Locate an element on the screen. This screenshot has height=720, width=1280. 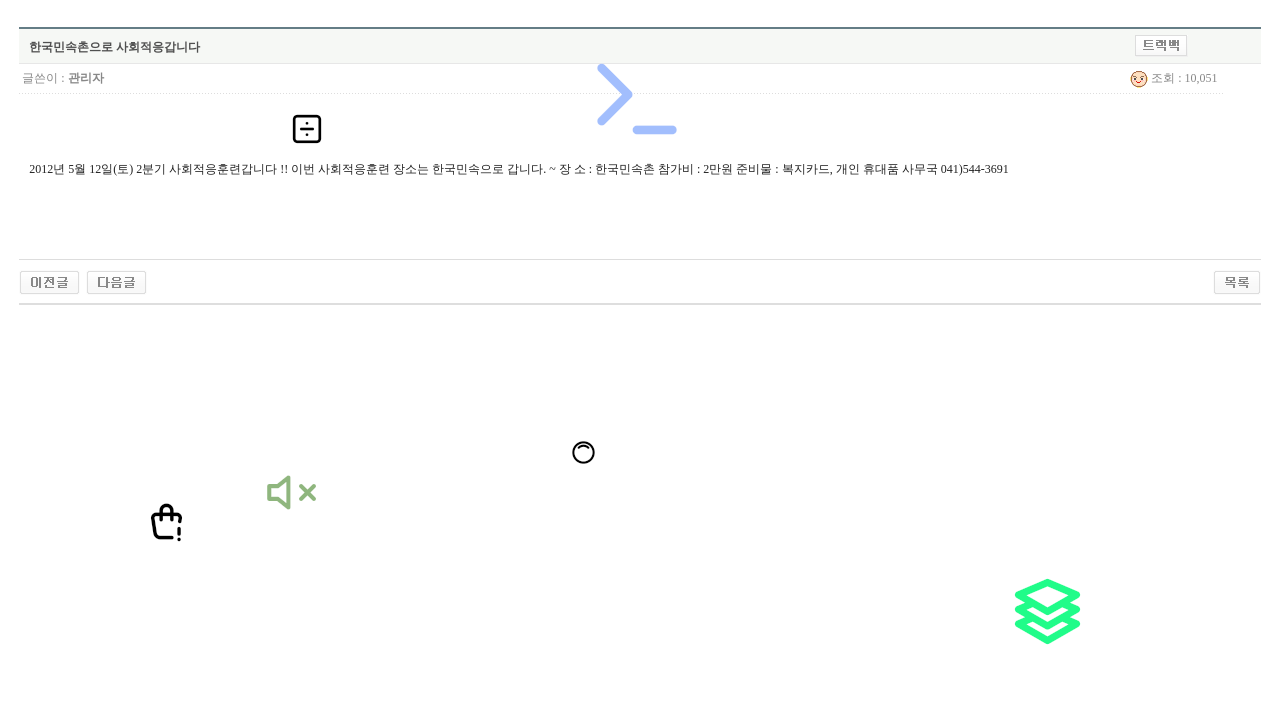
mute audio or sound is located at coordinates (290, 492).